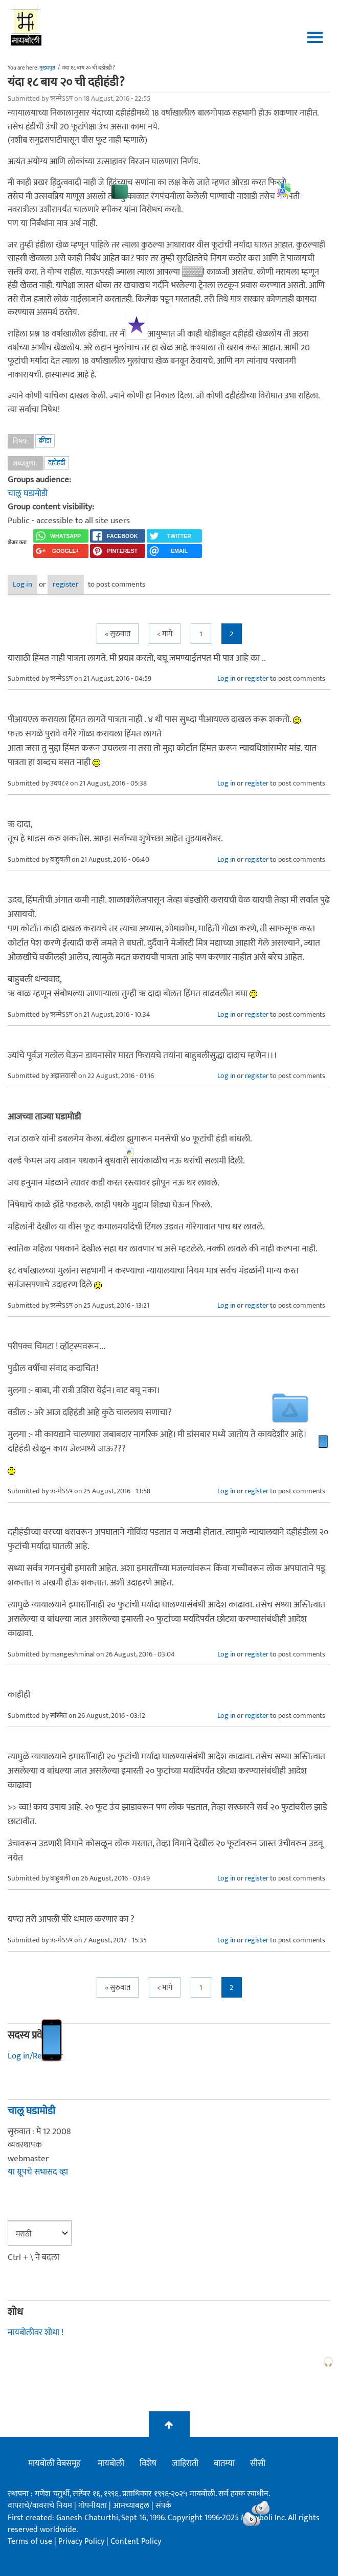  Describe the element at coordinates (129, 1152) in the screenshot. I see `a python script or source file` at that location.